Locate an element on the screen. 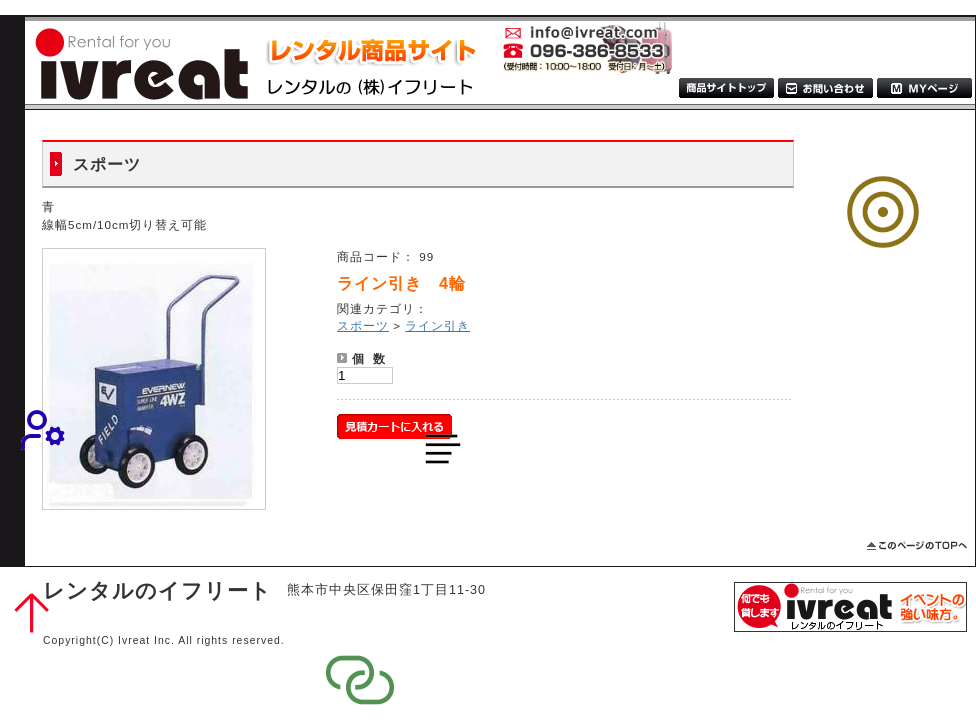 This screenshot has height=720, width=976. insert or create a hyperlink is located at coordinates (360, 680).